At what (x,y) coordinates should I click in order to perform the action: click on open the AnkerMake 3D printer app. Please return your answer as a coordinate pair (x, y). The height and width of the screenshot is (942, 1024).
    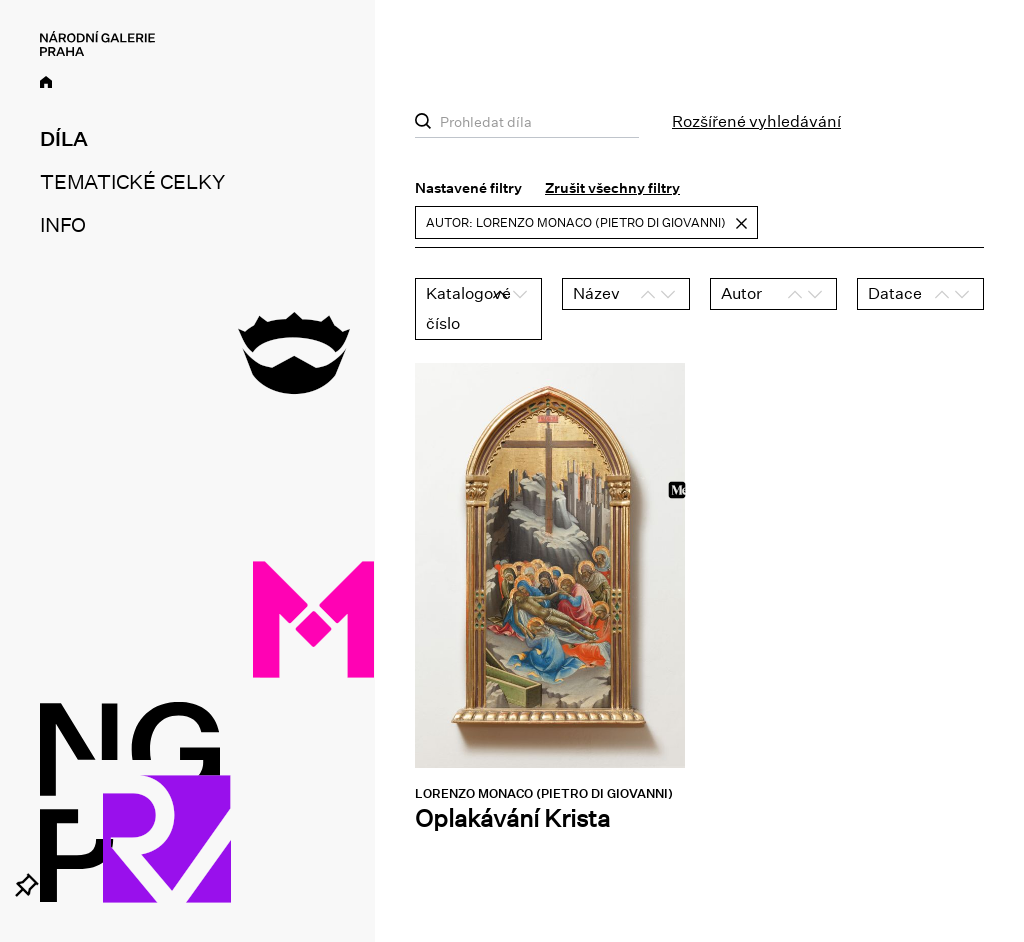
    Looking at the image, I should click on (313, 619).